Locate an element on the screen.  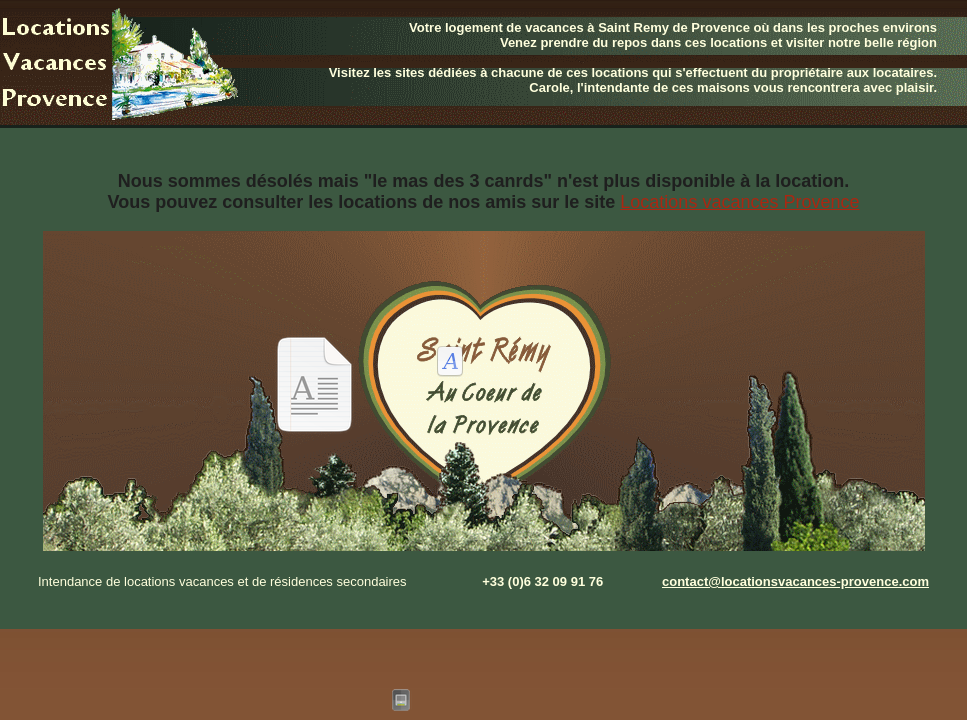
a sega genesis ROM file is located at coordinates (401, 700).